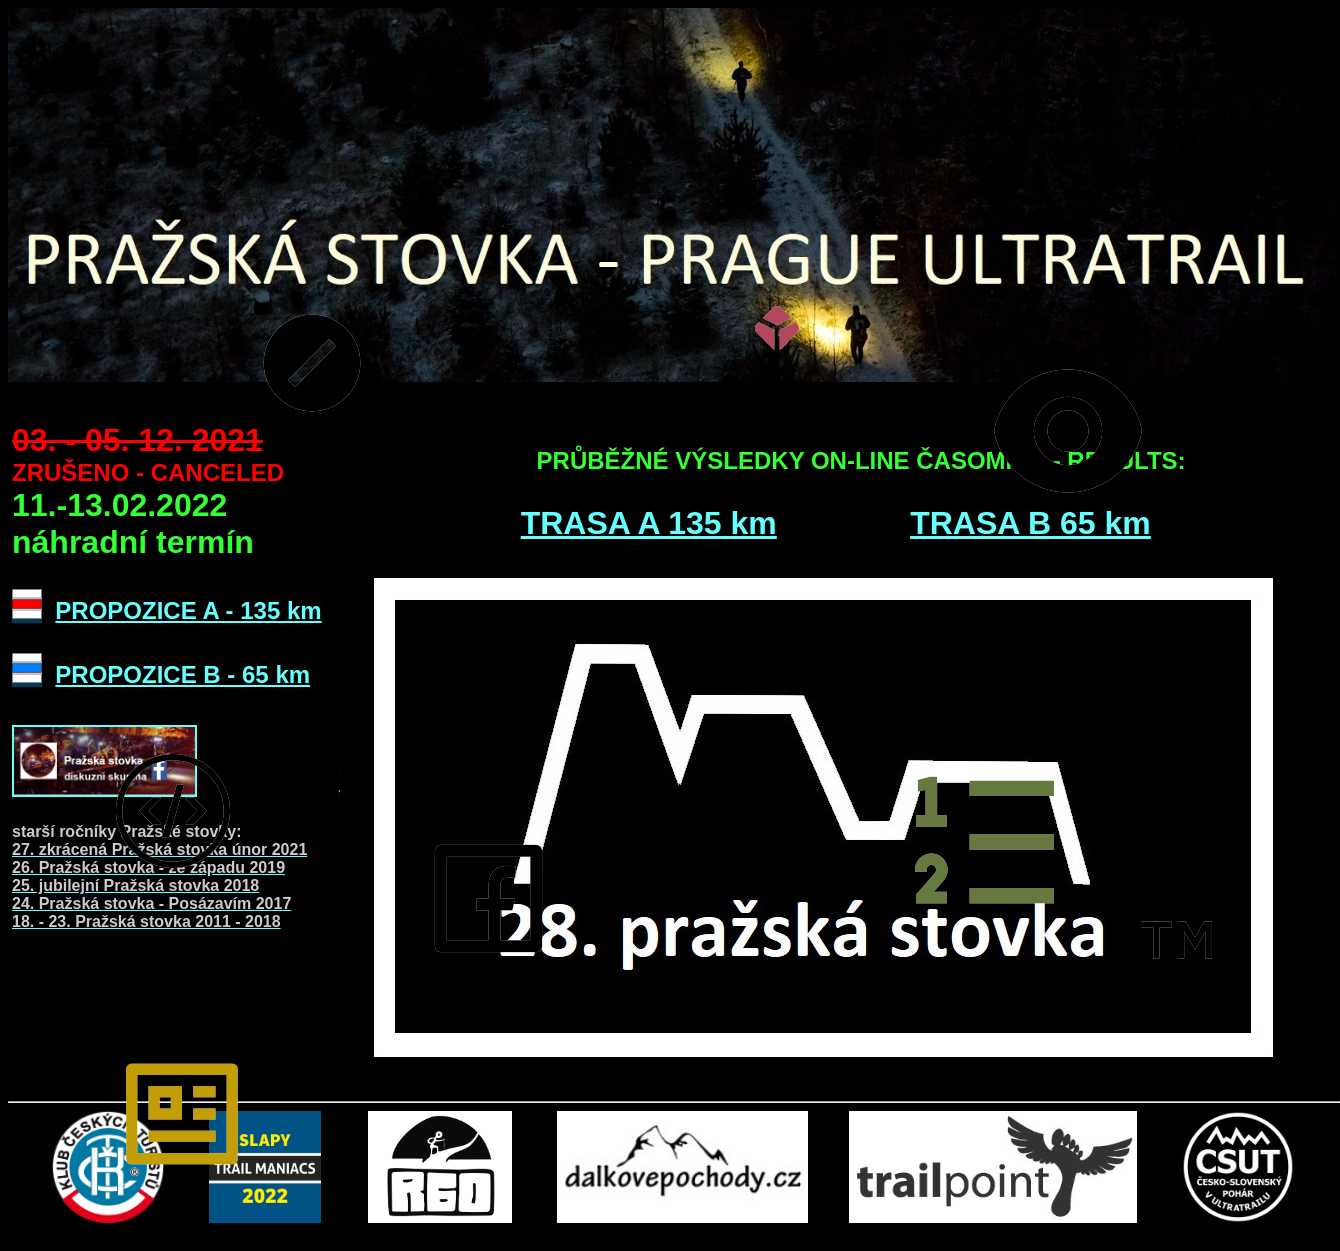  I want to click on connect with Facebook, so click(488, 898).